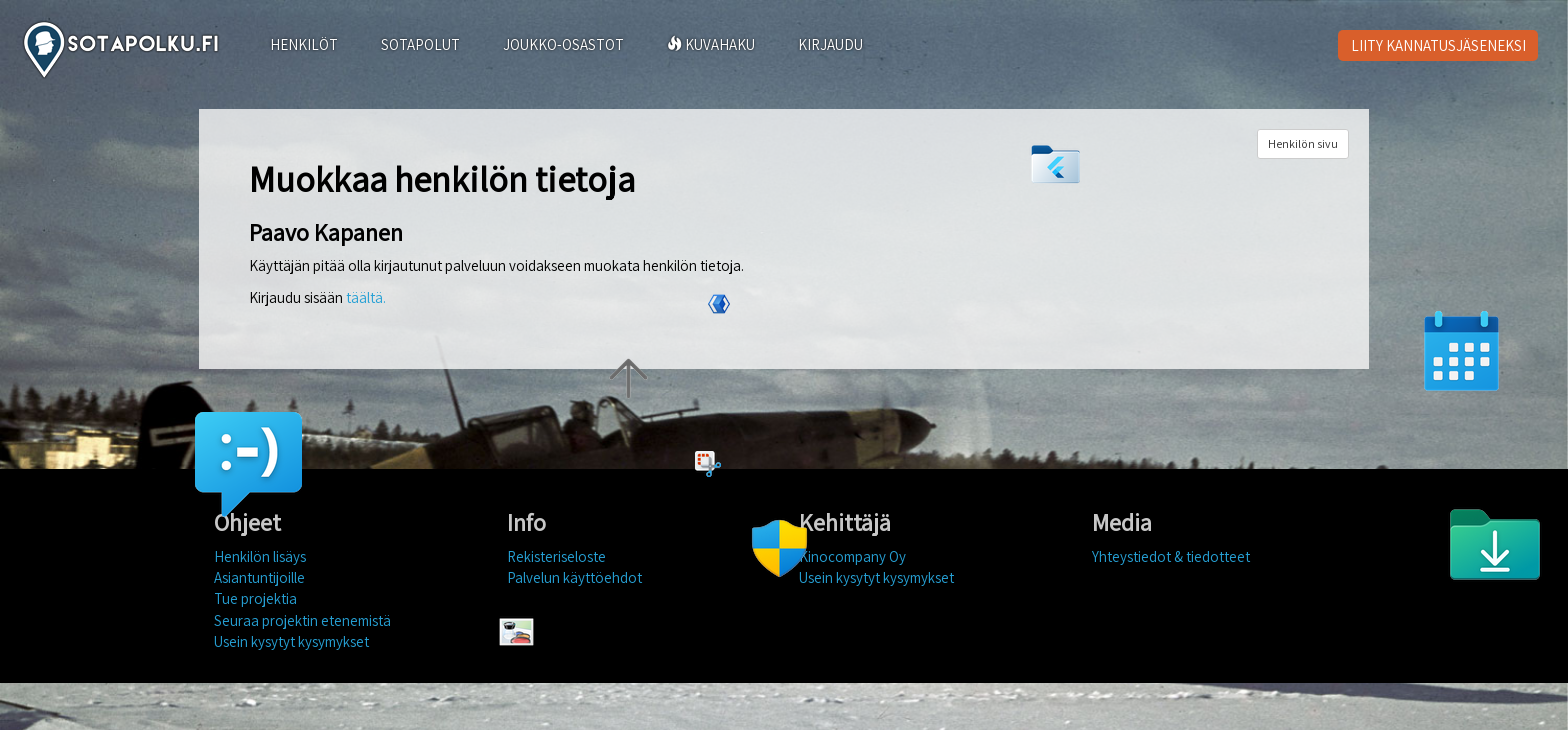 The image size is (1568, 730). I want to click on open the calendar app, so click(1461, 353).